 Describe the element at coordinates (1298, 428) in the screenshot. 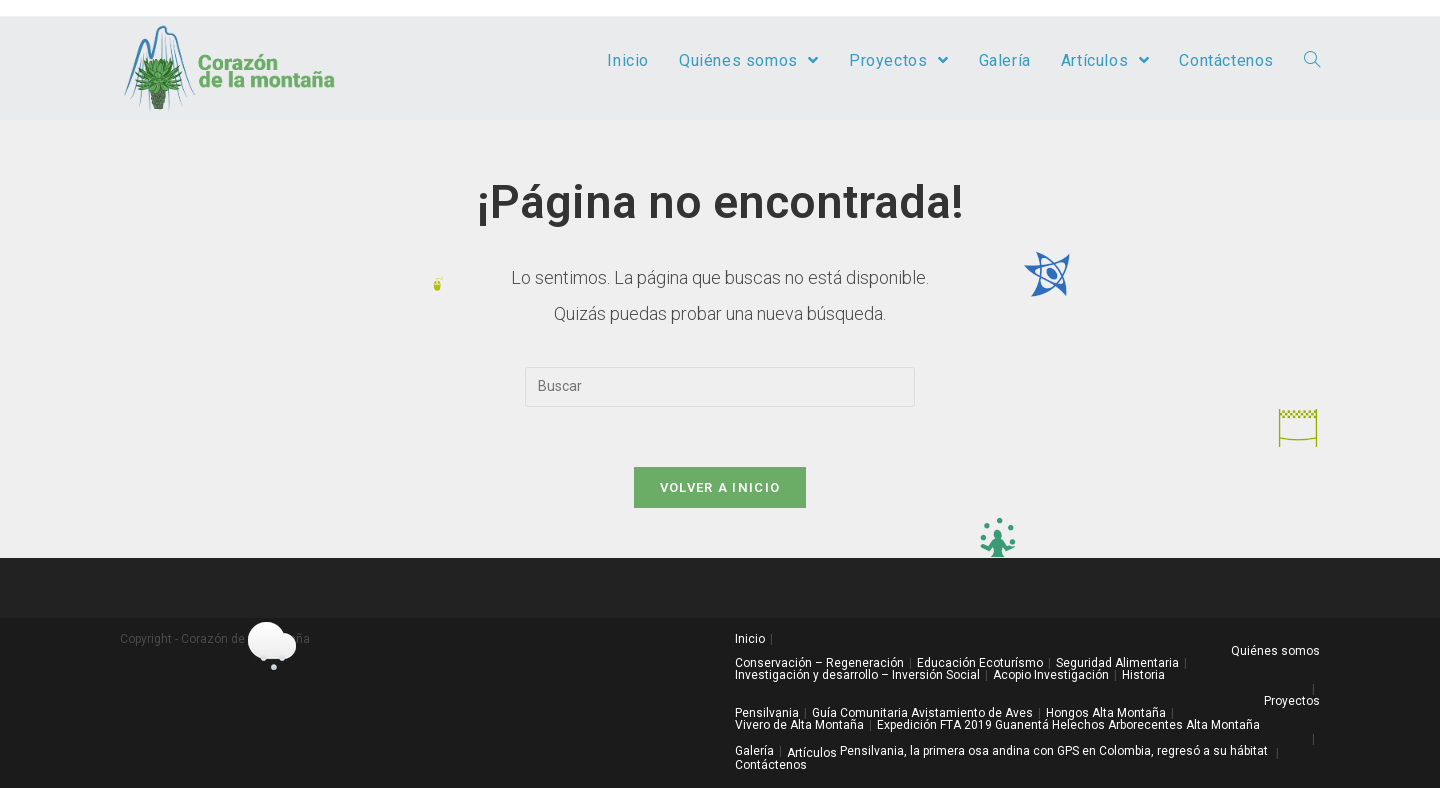

I see `indicates race or level completion` at that location.